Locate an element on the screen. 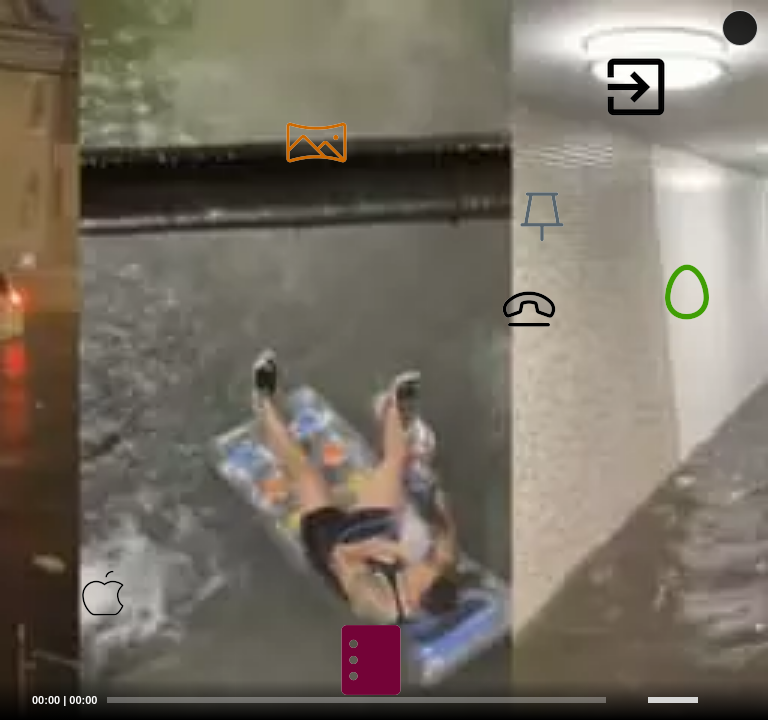 Image resolution: width=768 pixels, height=720 pixels. view panorama or wide-angle photos is located at coordinates (316, 142).